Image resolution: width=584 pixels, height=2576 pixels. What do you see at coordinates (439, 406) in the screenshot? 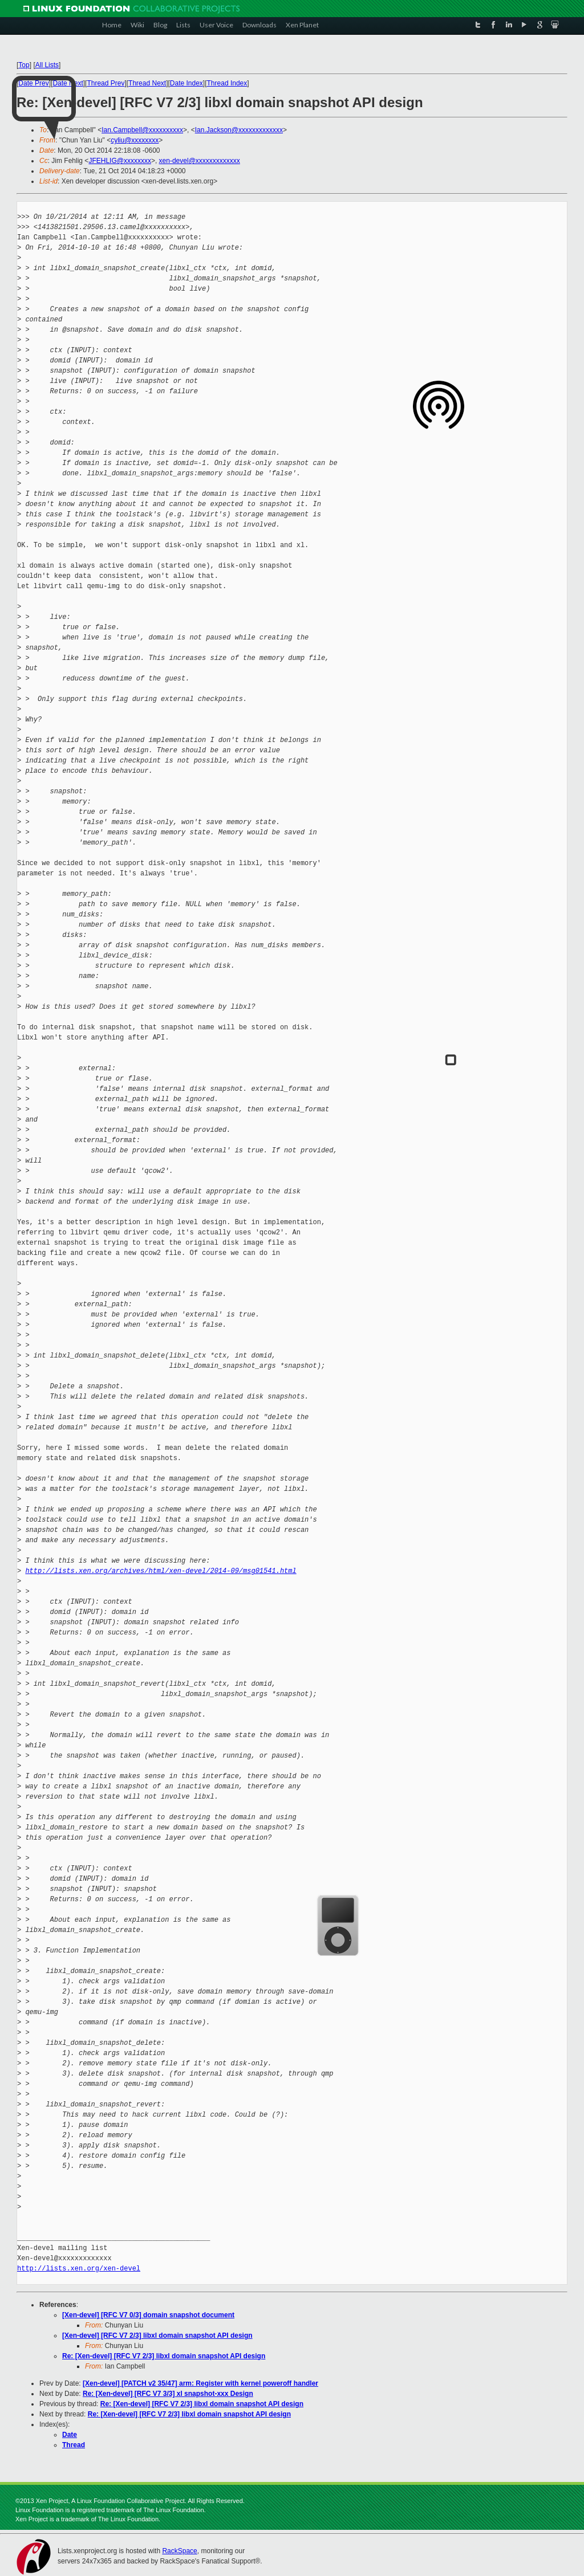
I see `connect to a network server` at bounding box center [439, 406].